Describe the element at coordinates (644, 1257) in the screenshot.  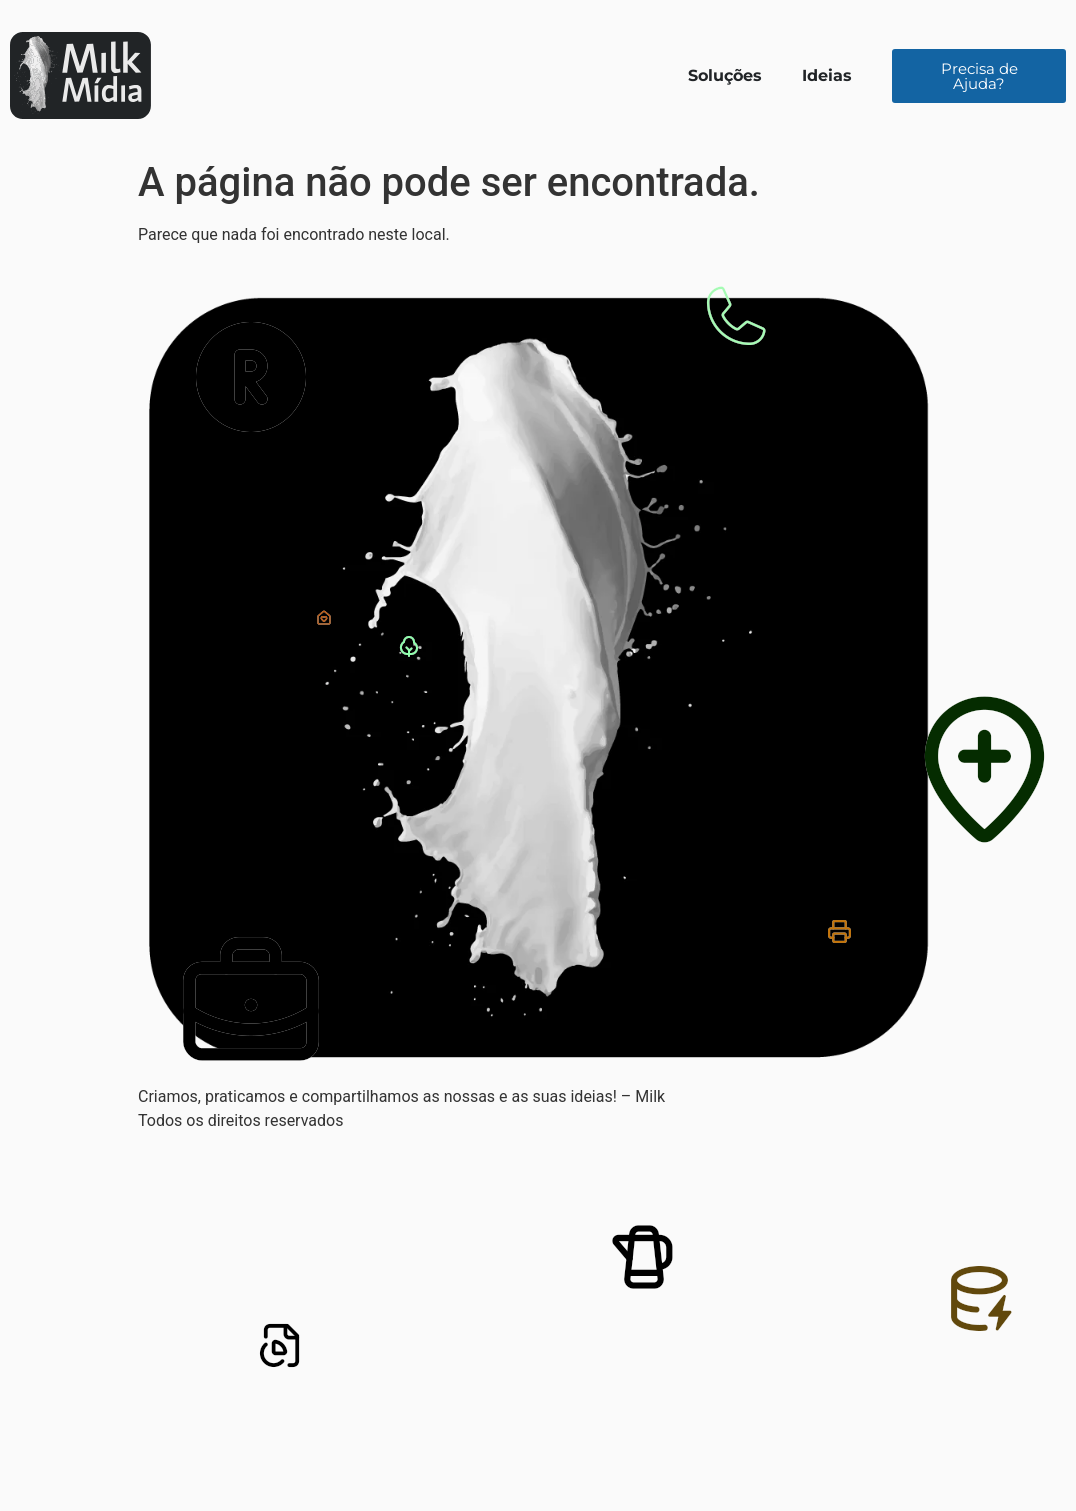
I see `access tea or hot beverage settings` at that location.